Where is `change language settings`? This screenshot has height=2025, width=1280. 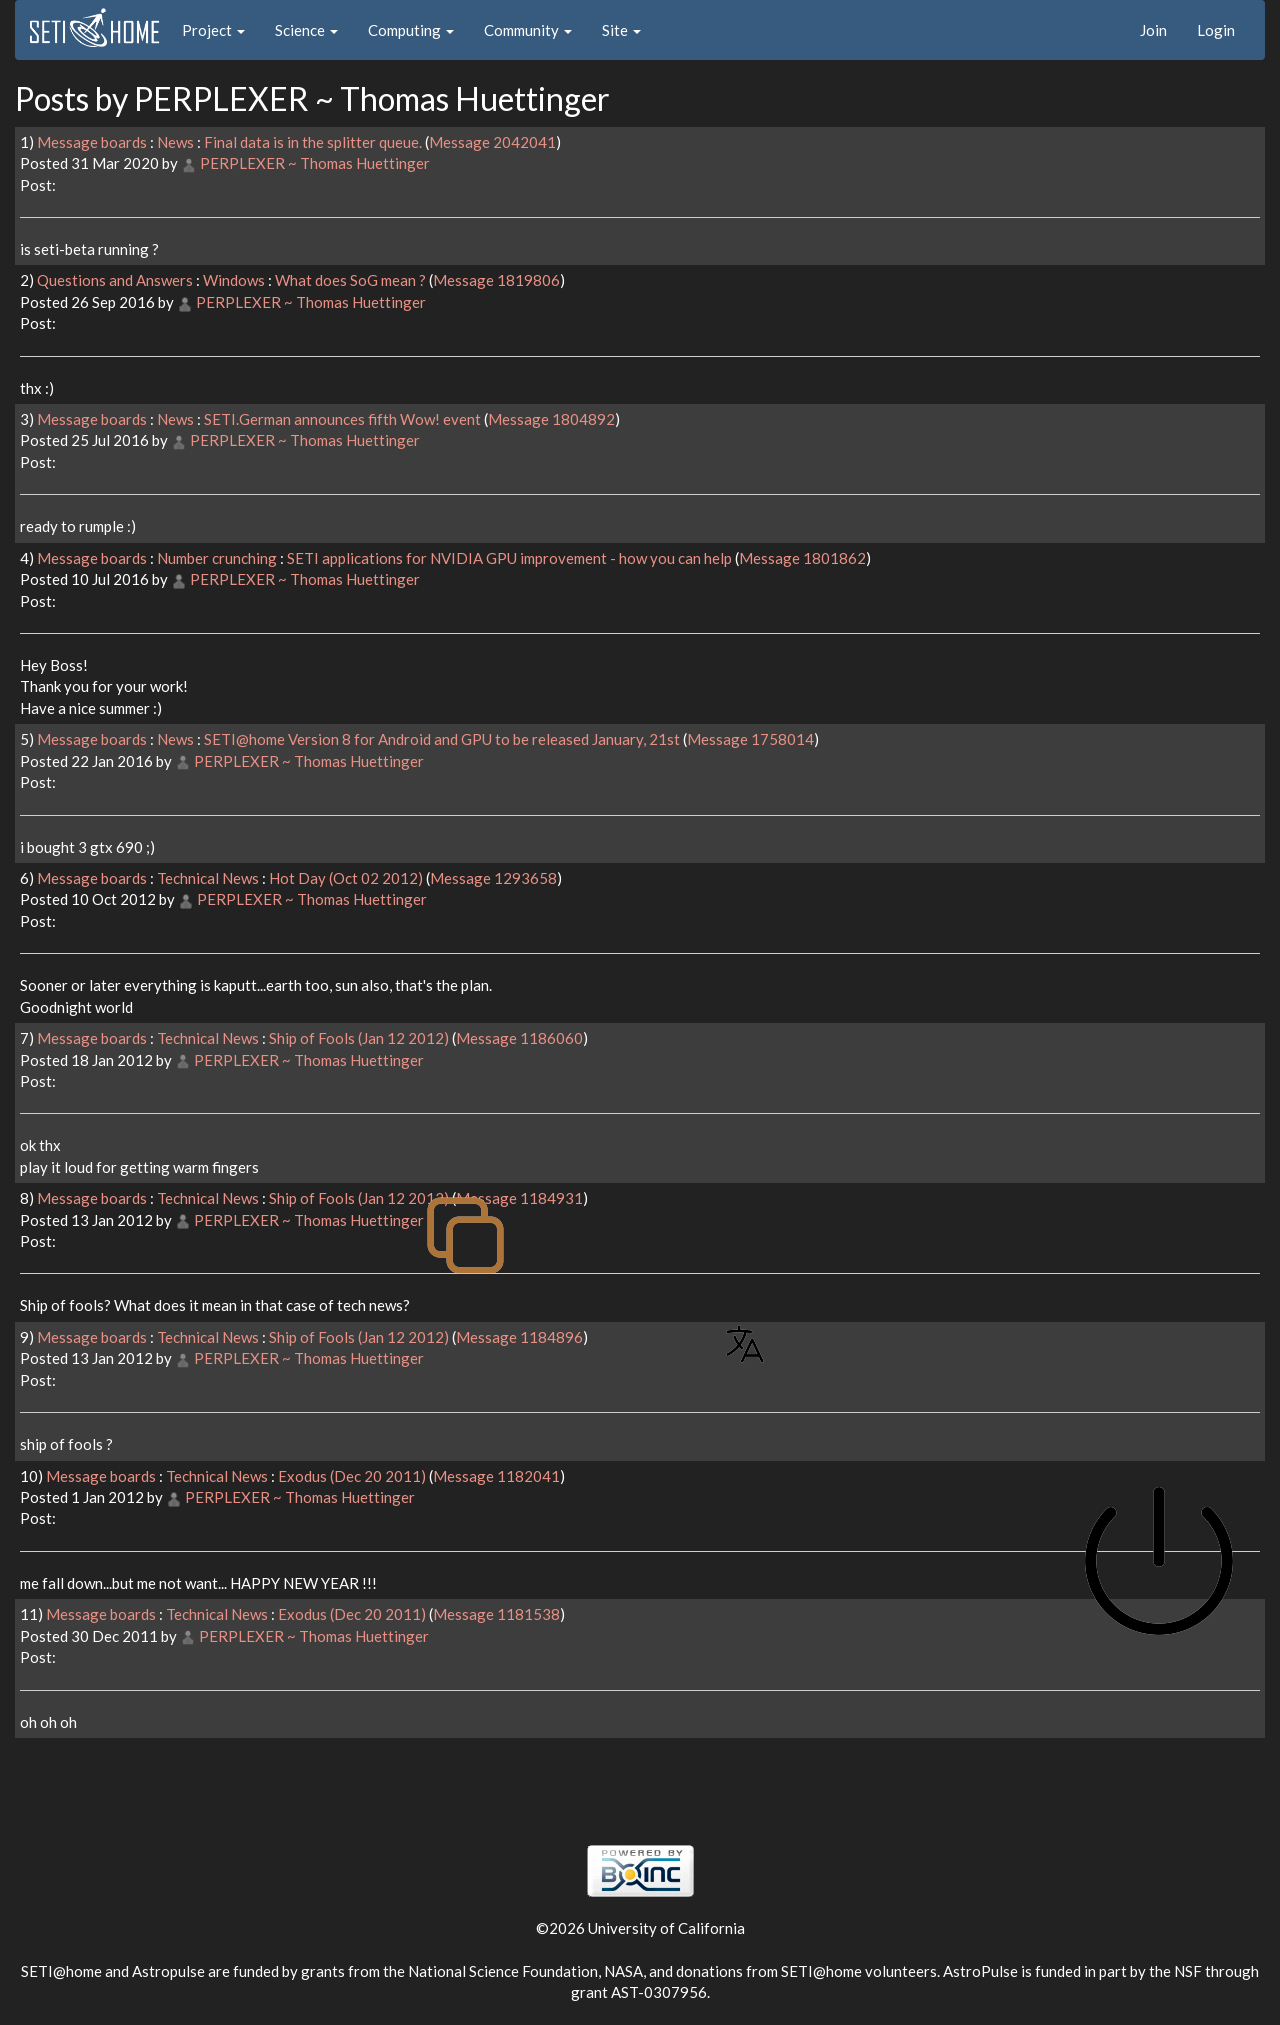
change language settings is located at coordinates (745, 1344).